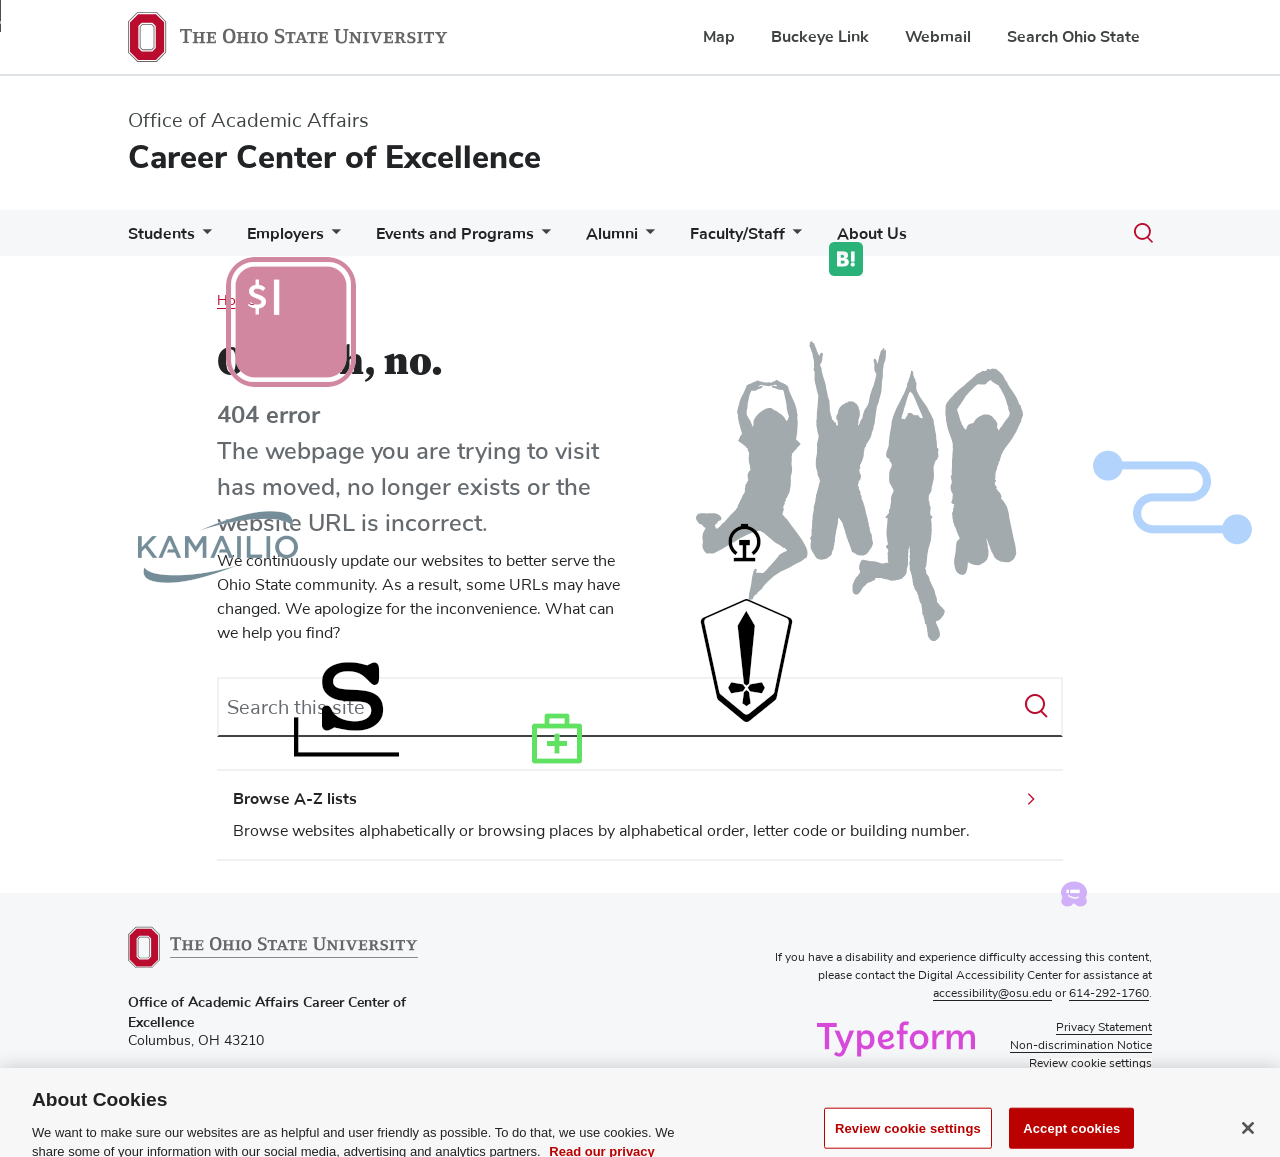 The height and width of the screenshot is (1157, 1280). What do you see at coordinates (218, 547) in the screenshot?
I see `kamailio SIP server logo` at bounding box center [218, 547].